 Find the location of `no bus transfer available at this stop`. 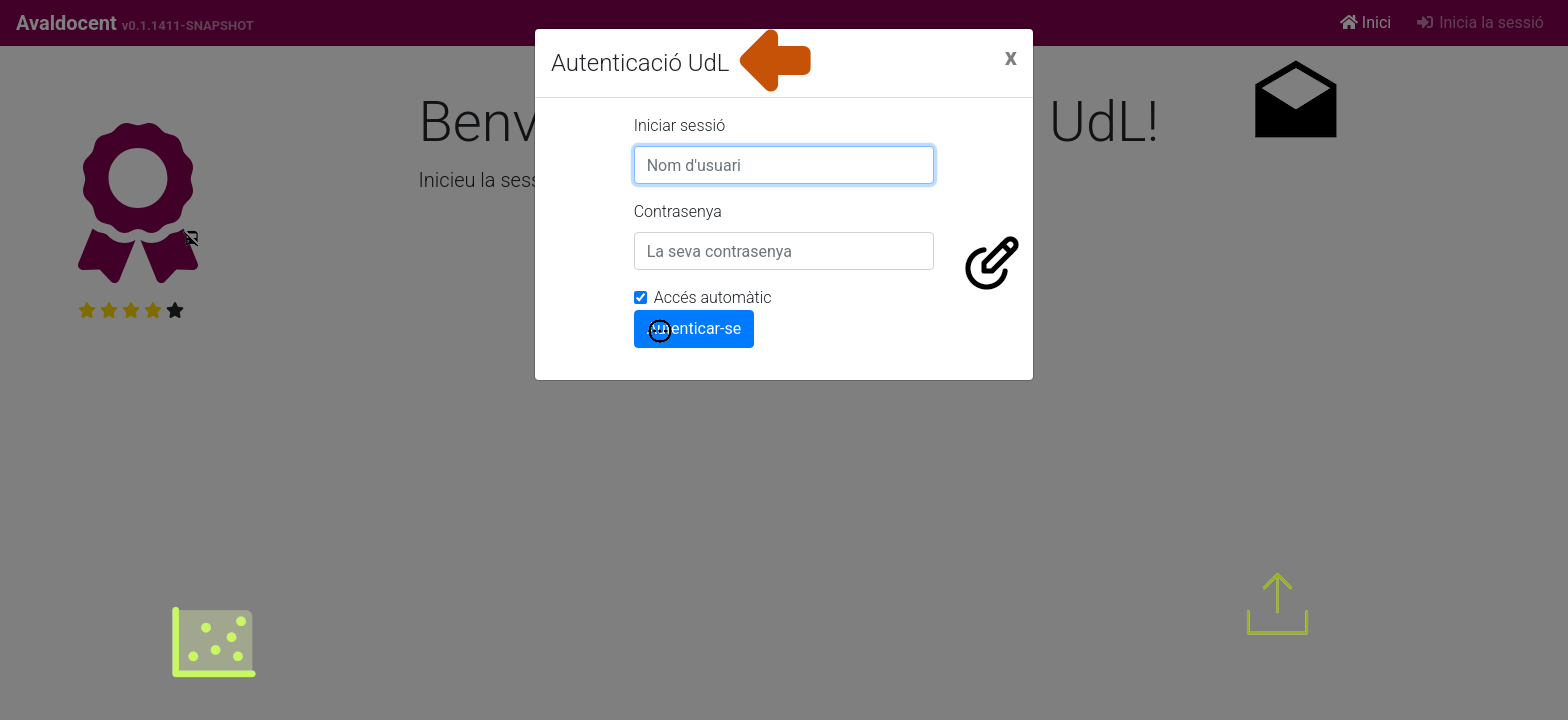

no bus transfer available at this stop is located at coordinates (191, 238).